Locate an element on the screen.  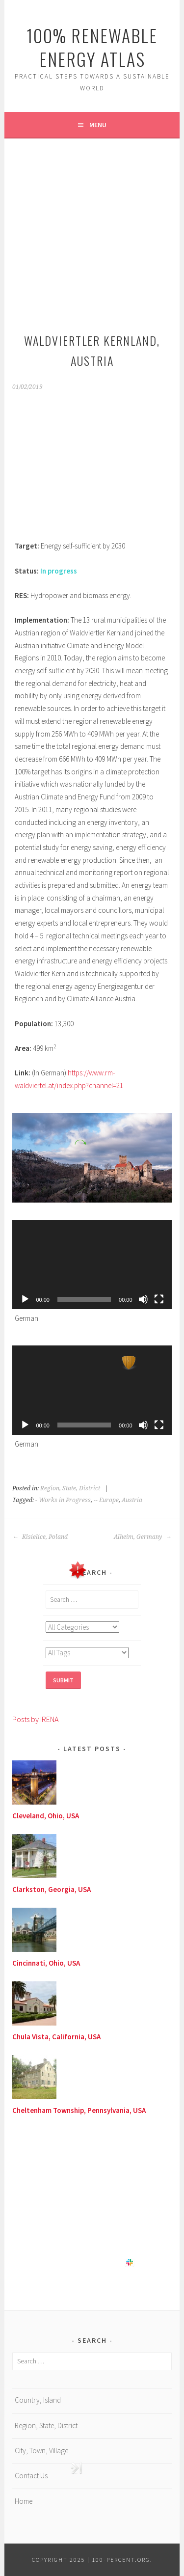
redo the last undone action is located at coordinates (80, 1142).